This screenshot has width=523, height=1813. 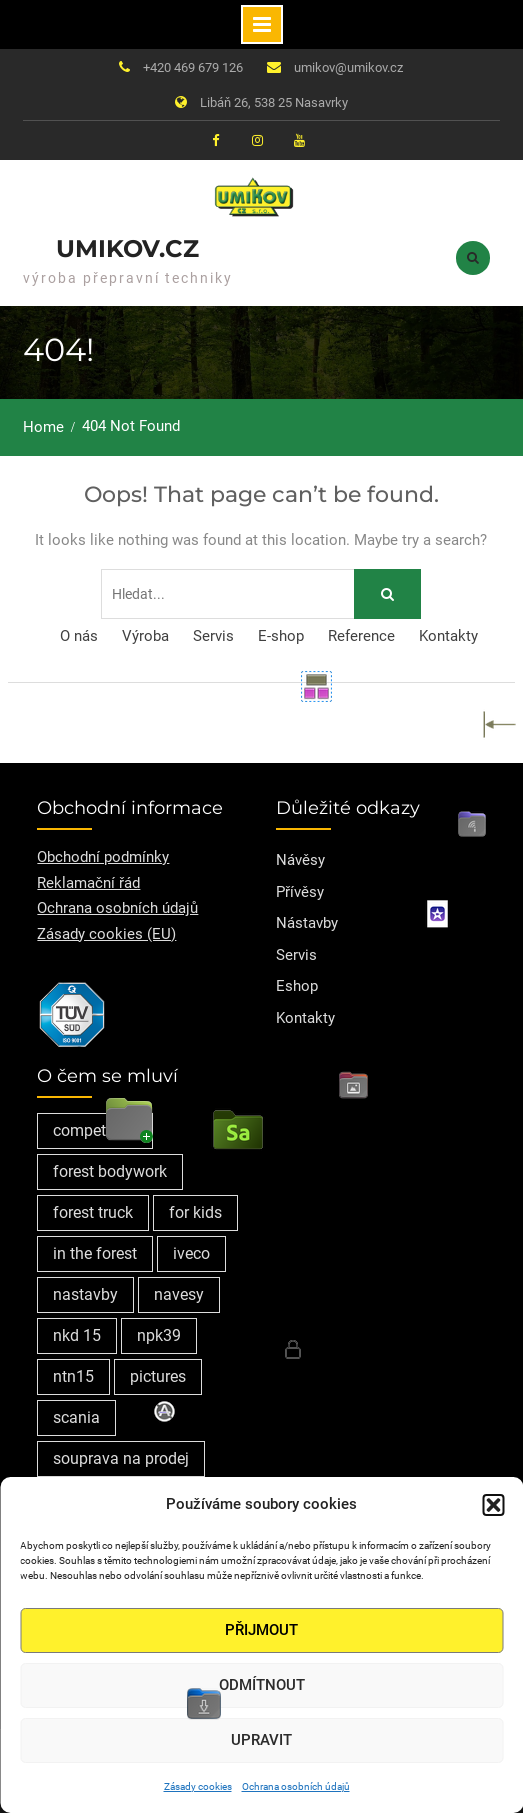 What do you see at coordinates (353, 1084) in the screenshot?
I see `open pictures folder` at bounding box center [353, 1084].